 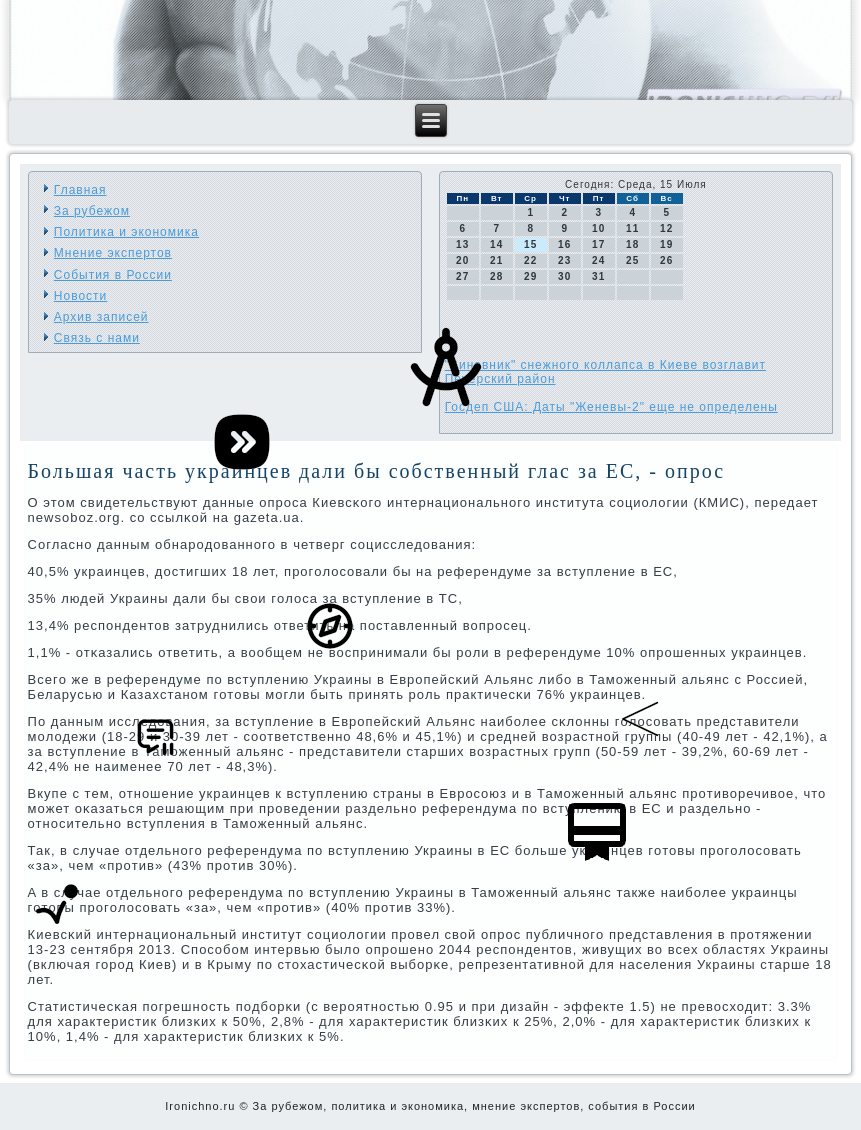 What do you see at coordinates (330, 626) in the screenshot?
I see `access navigation or direction features` at bounding box center [330, 626].